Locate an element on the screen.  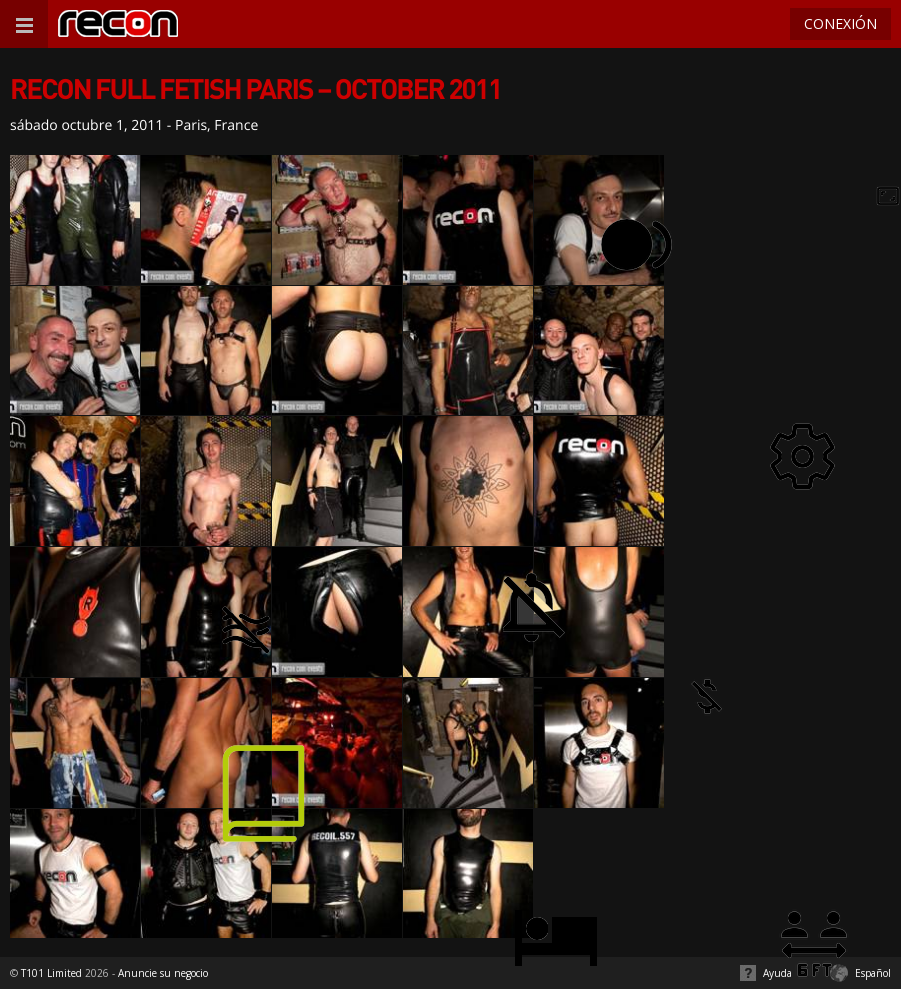
indicates no cost or free item is located at coordinates (706, 696).